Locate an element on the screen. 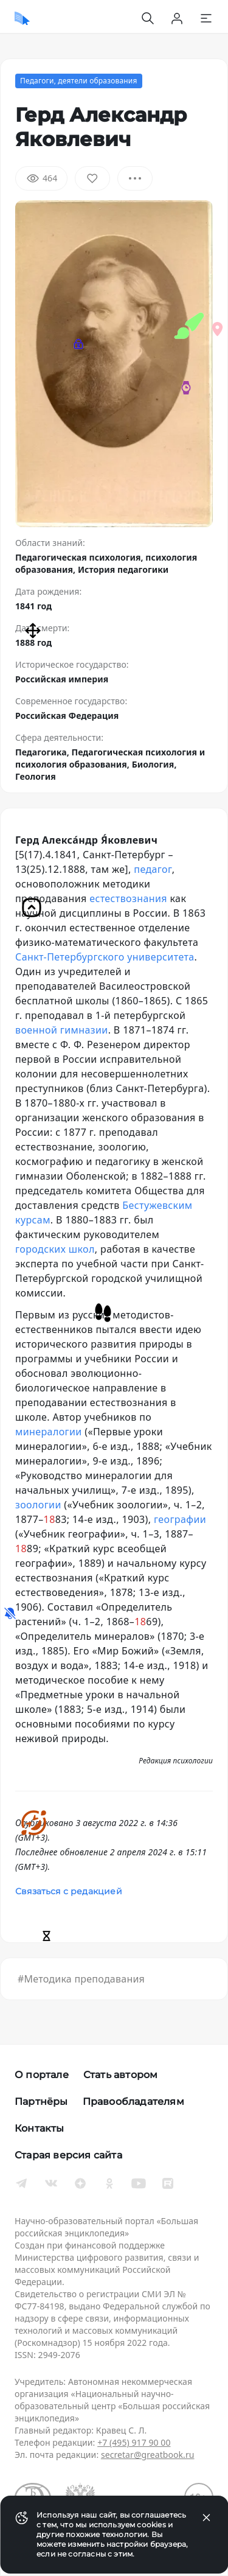  view current location on map is located at coordinates (217, 329).